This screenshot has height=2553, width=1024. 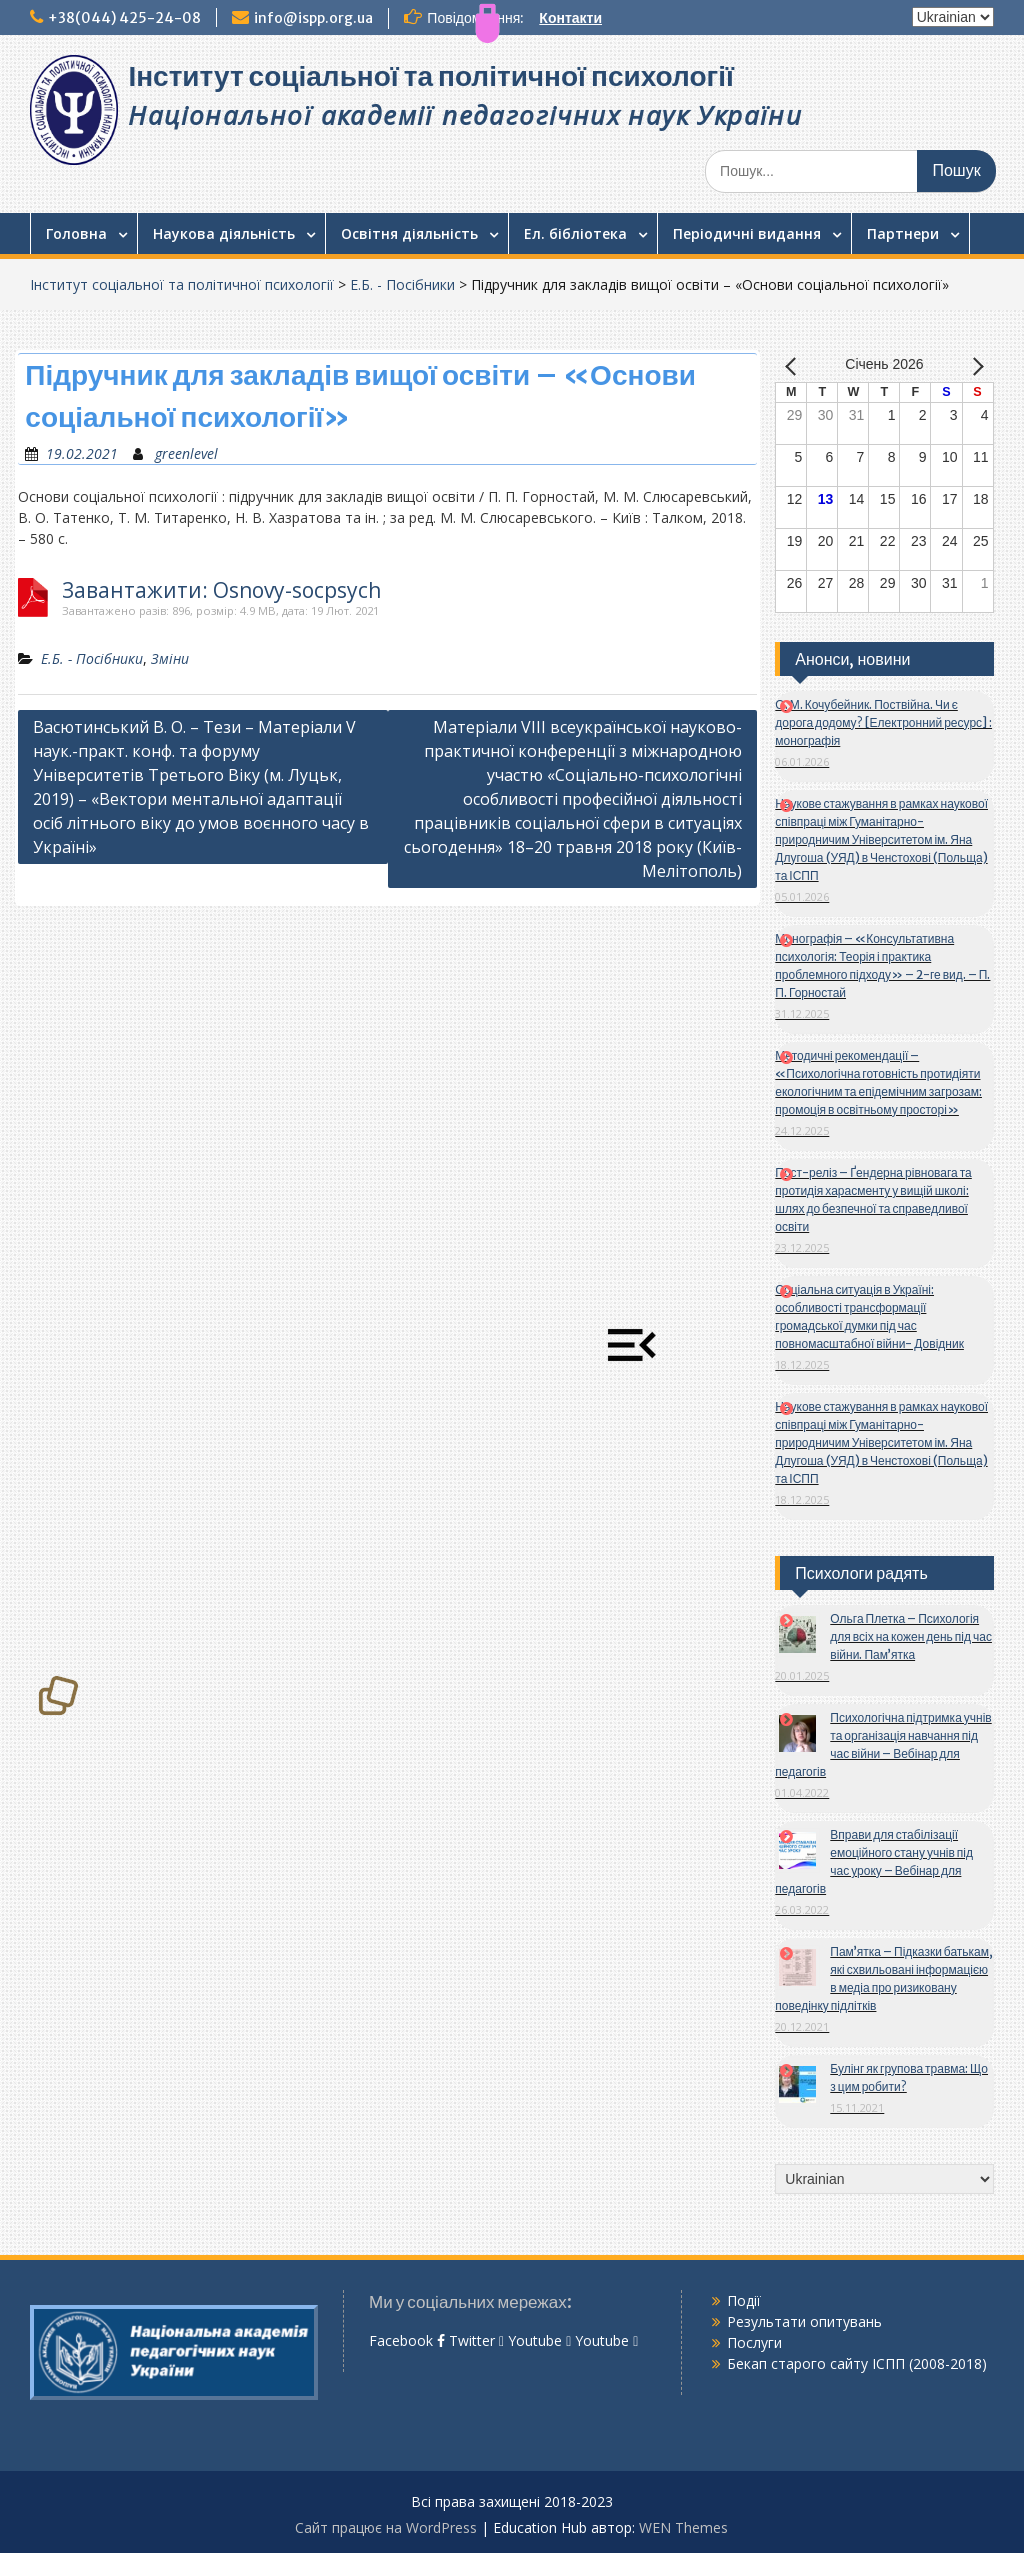 I want to click on connect a USB device, so click(x=487, y=23).